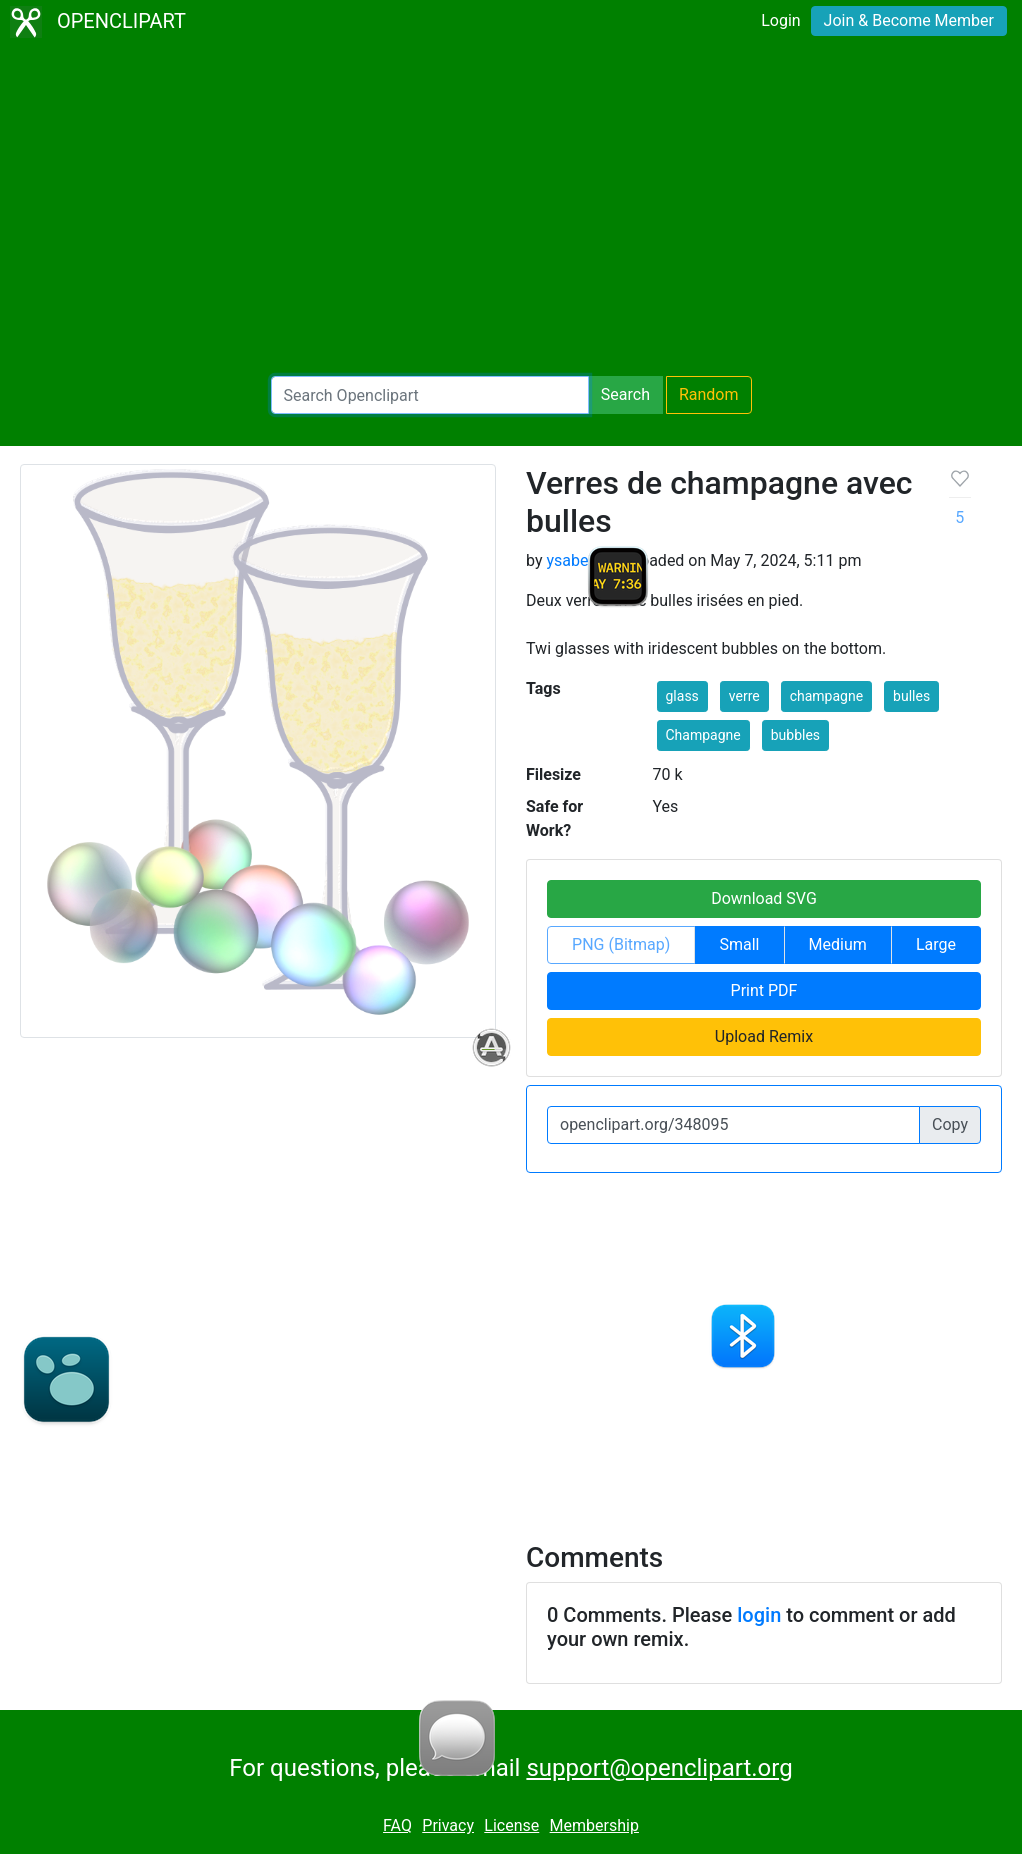  What do you see at coordinates (743, 1336) in the screenshot?
I see `open bluetooth file exchange app` at bounding box center [743, 1336].